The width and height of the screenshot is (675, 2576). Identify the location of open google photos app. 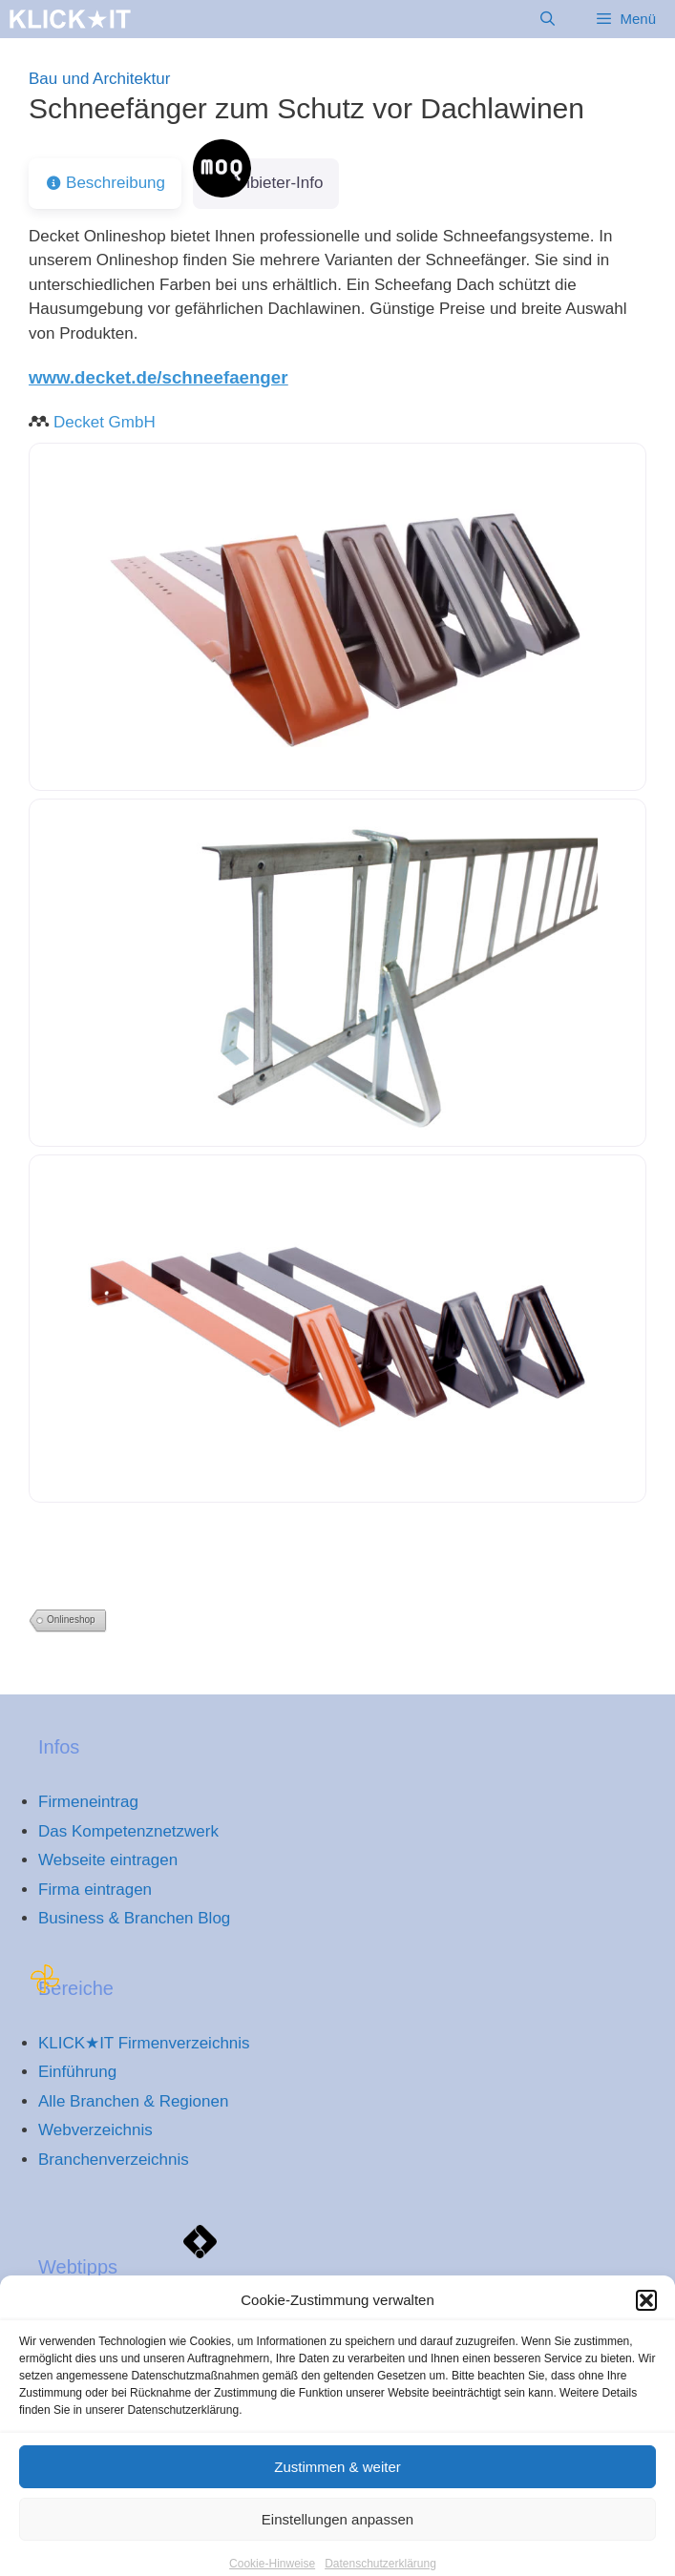
(45, 1979).